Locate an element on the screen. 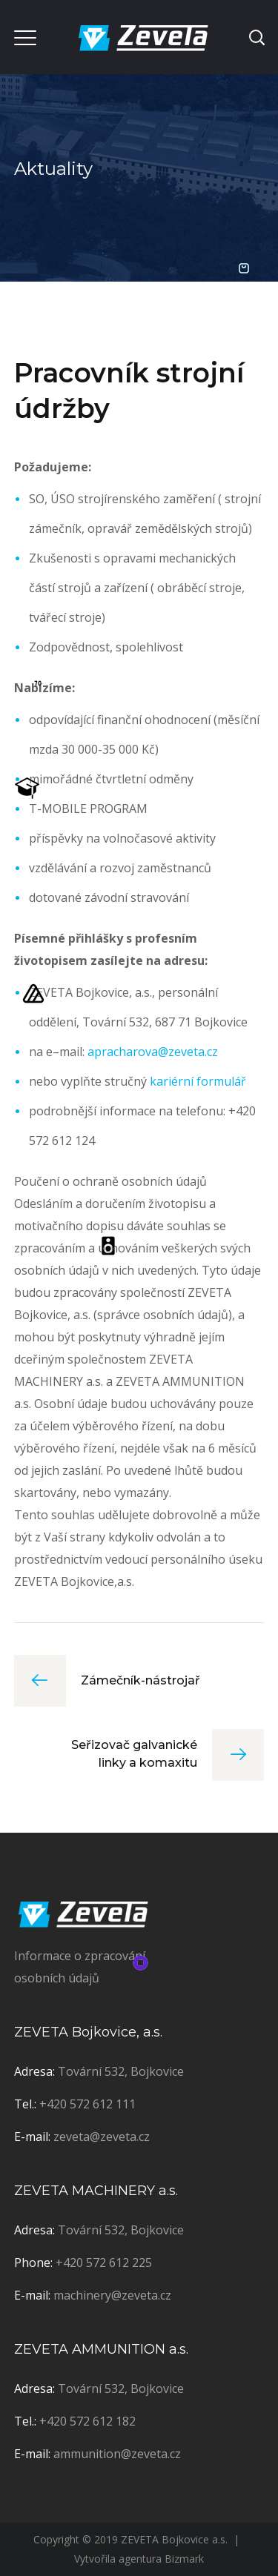 The width and height of the screenshot is (278, 2576). adjust speaker or audio output settings is located at coordinates (108, 1246).